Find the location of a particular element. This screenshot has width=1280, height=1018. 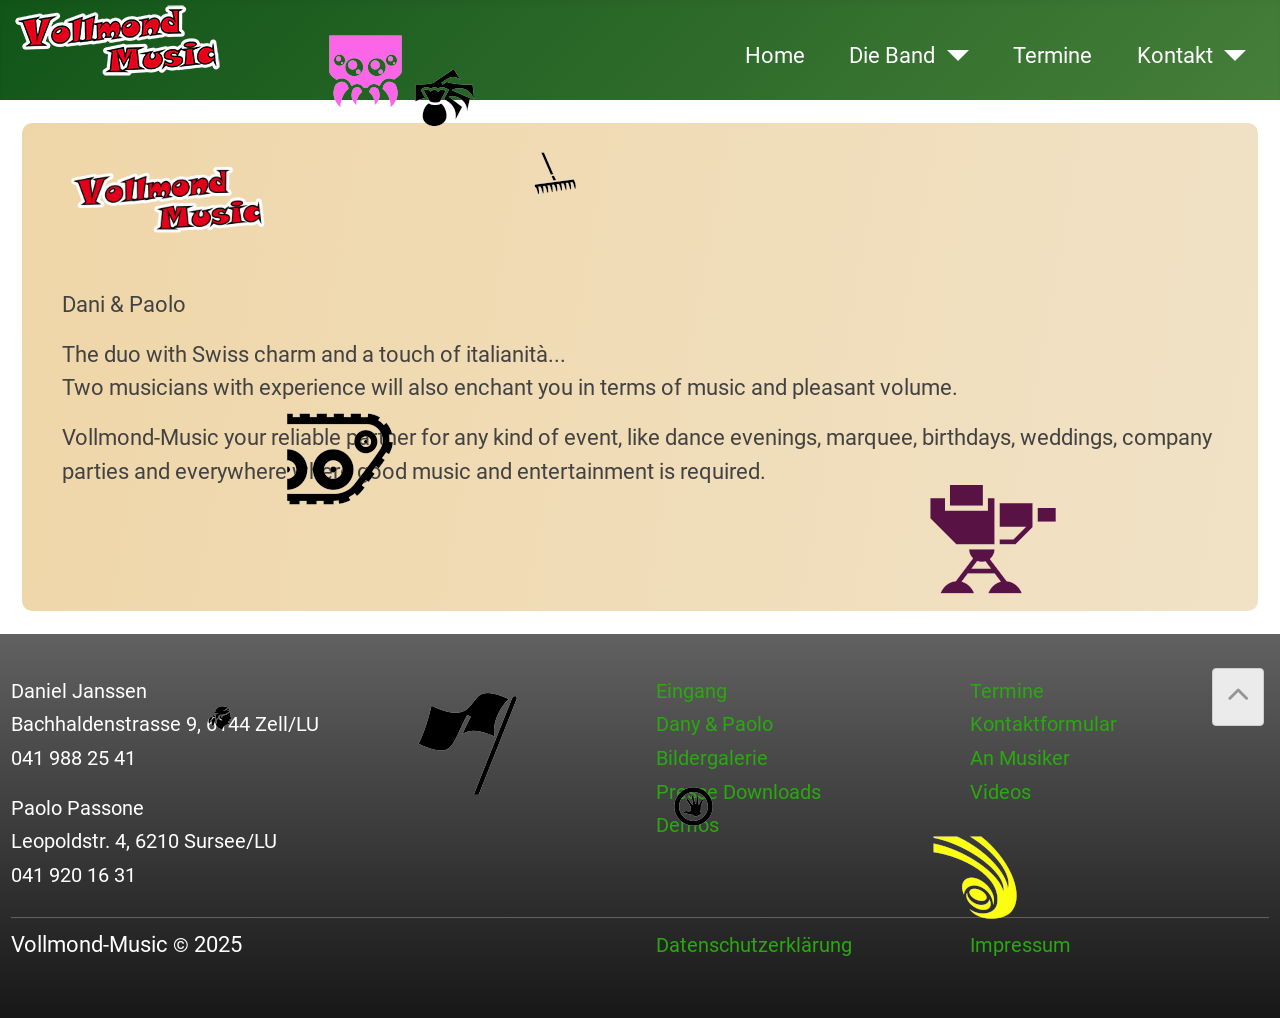

indicates loading or processing in progress is located at coordinates (974, 877).